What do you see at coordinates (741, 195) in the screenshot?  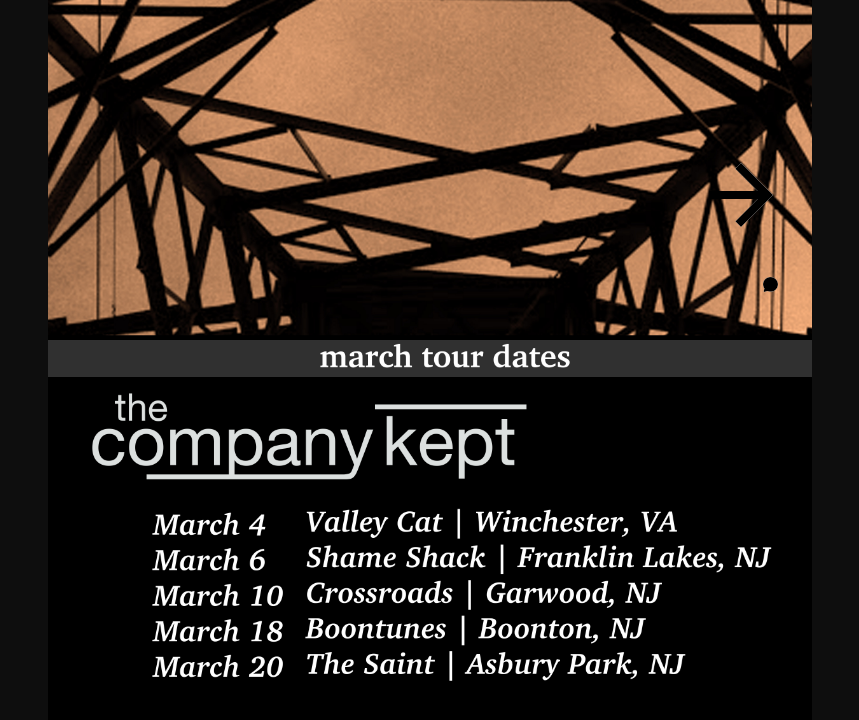 I see `navigate to the next item or screen` at bounding box center [741, 195].